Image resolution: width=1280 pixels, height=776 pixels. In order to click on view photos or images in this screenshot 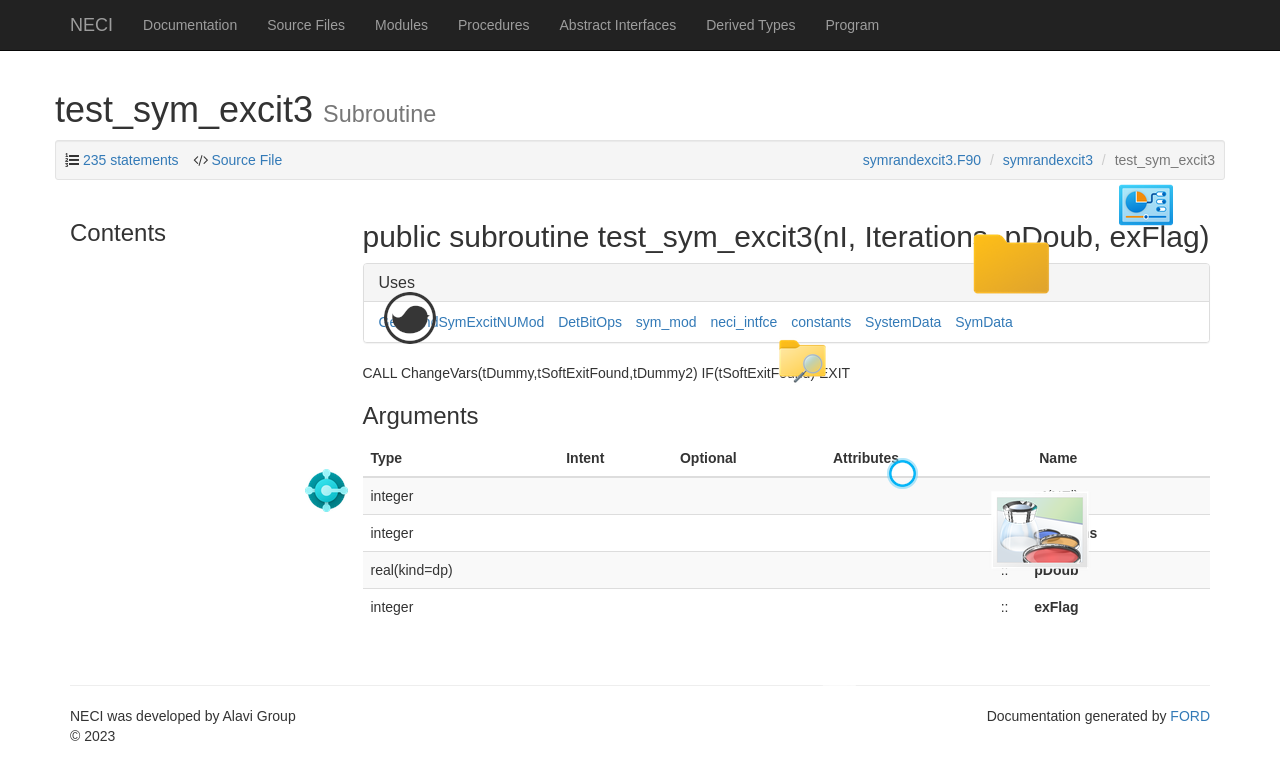, I will do `click(1040, 520)`.